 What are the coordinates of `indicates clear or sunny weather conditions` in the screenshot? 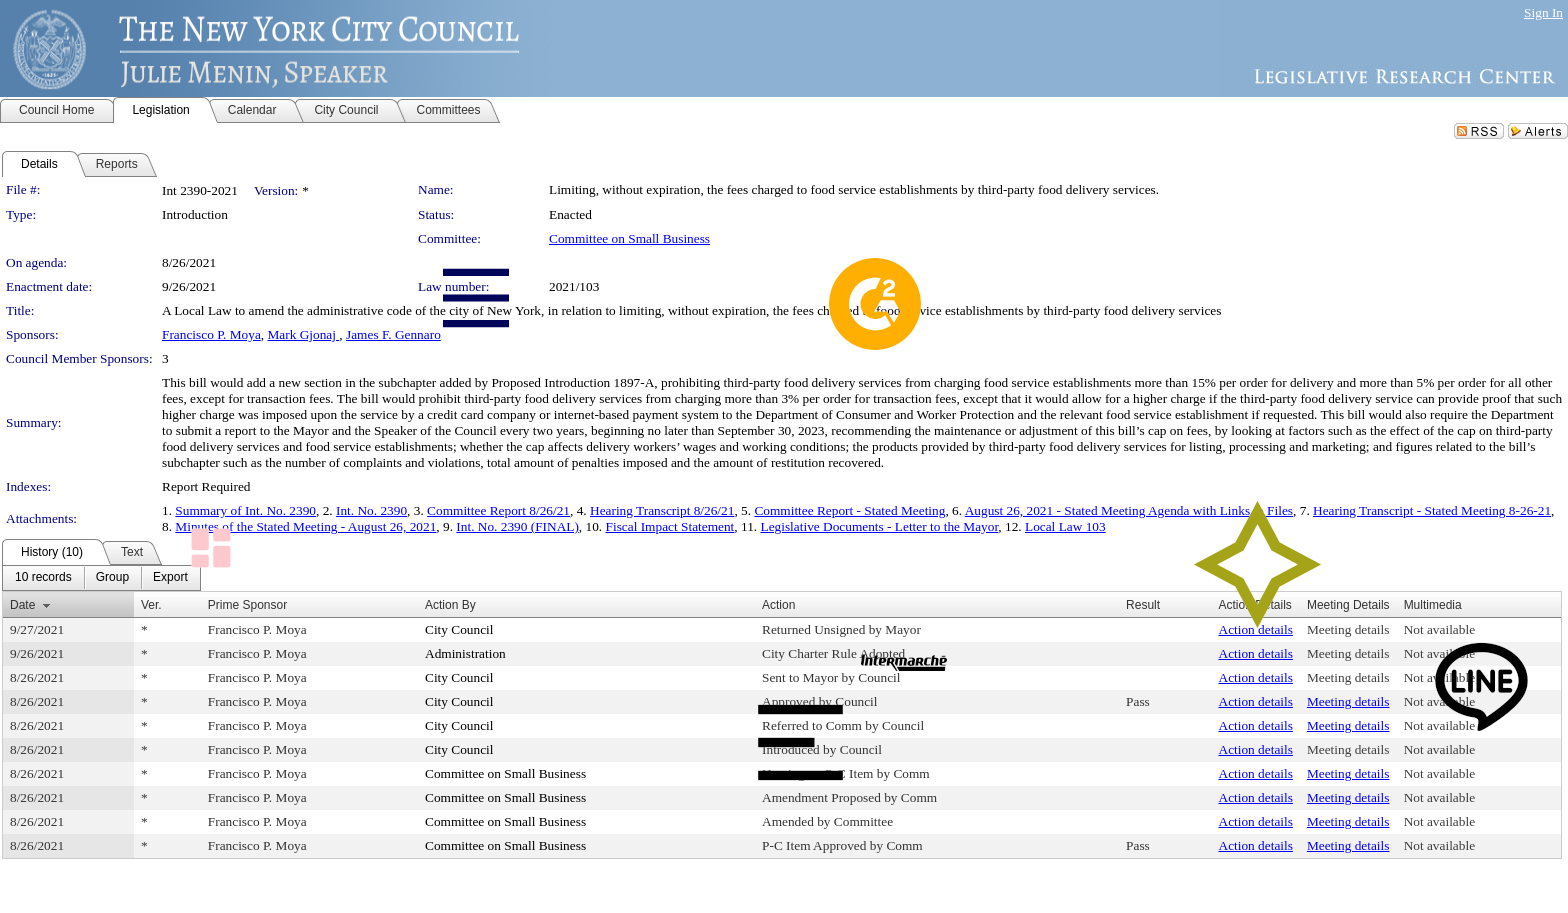 It's located at (1257, 564).